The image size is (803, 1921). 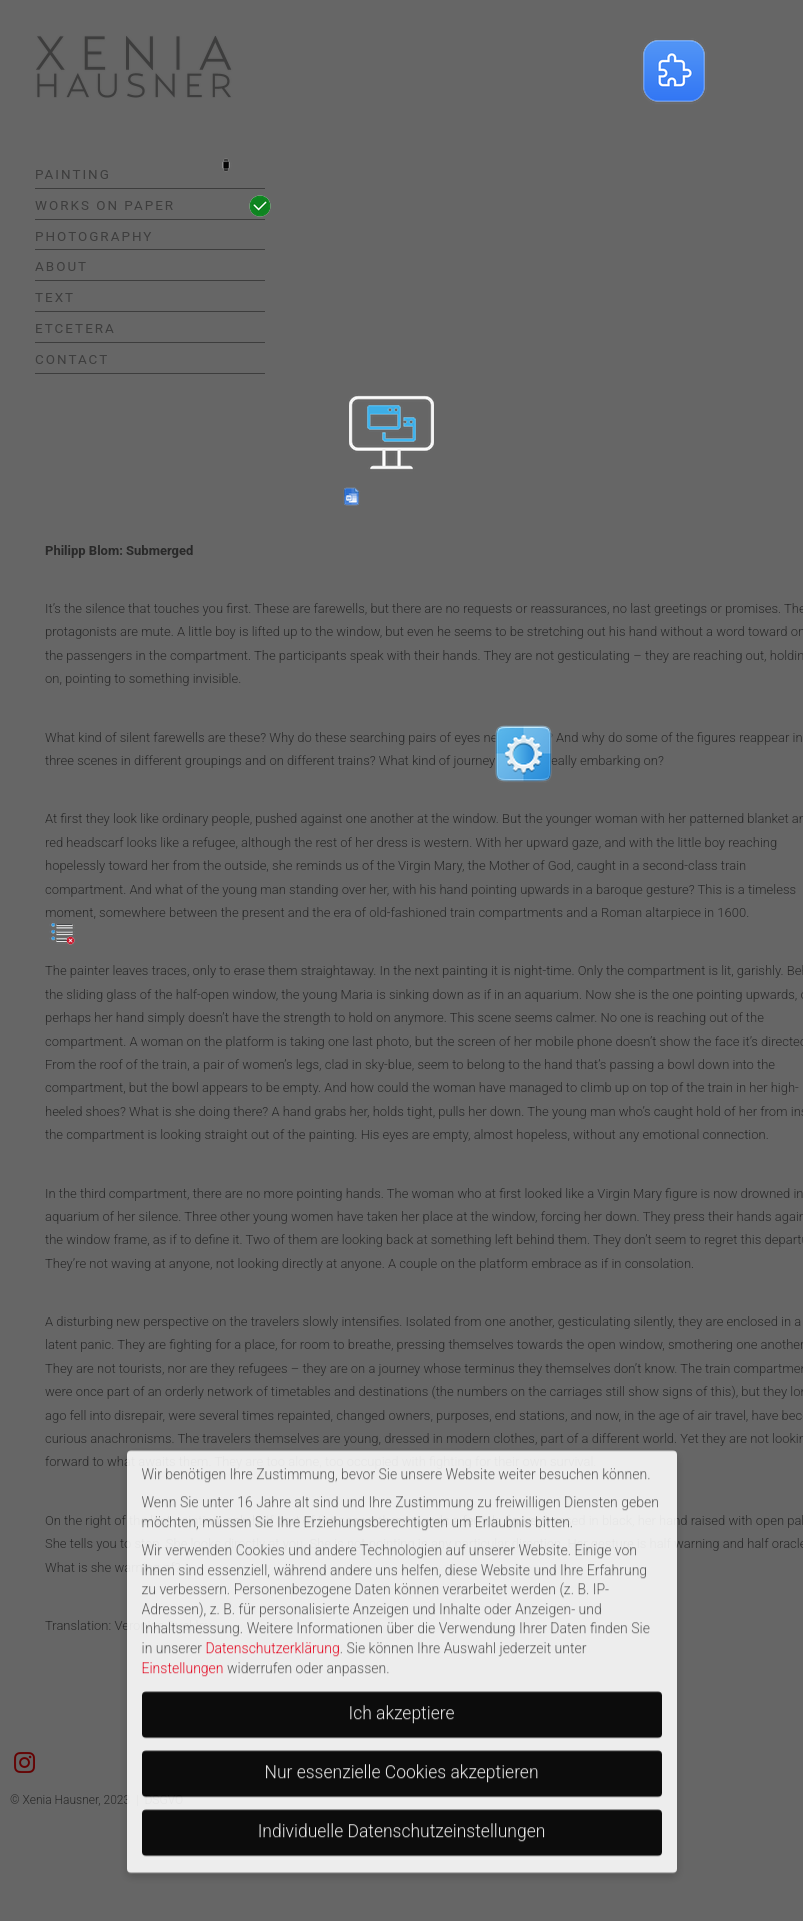 What do you see at coordinates (674, 72) in the screenshot?
I see `manage plugin or extension settings` at bounding box center [674, 72].